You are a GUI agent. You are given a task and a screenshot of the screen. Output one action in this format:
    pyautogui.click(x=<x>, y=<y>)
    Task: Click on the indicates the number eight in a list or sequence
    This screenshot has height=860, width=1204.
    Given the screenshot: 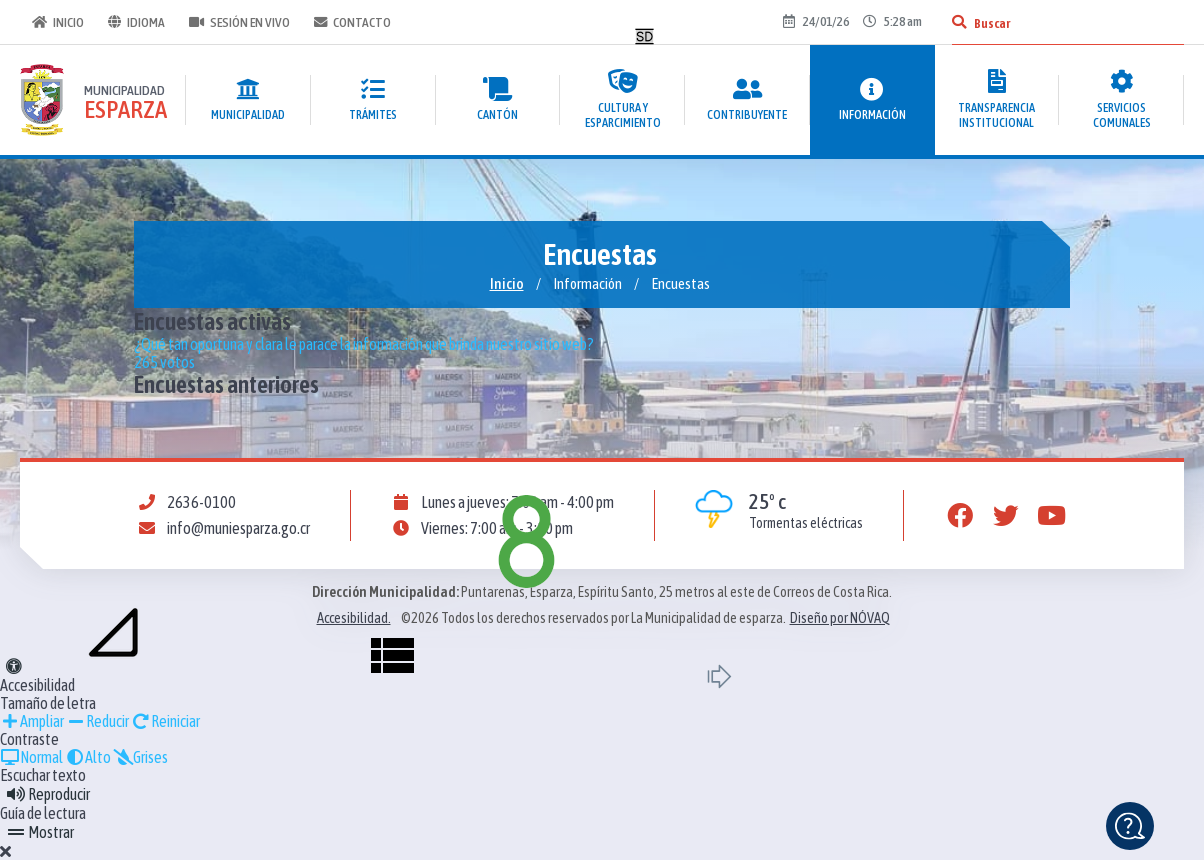 What is the action you would take?
    pyautogui.click(x=526, y=541)
    